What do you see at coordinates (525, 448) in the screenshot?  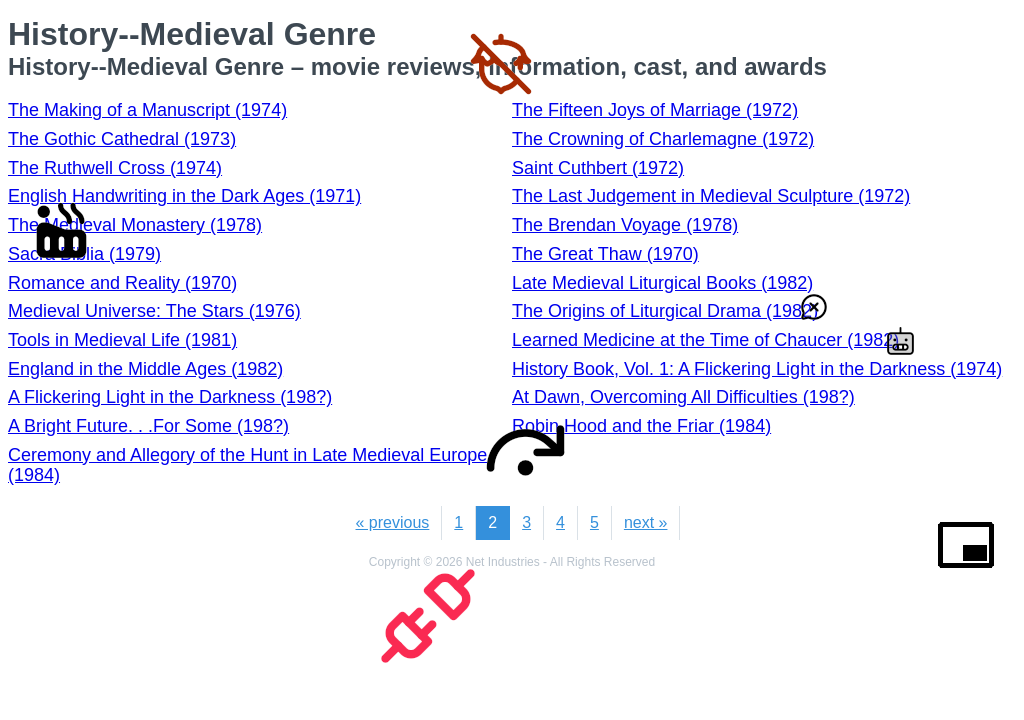 I see `redo action with active state indicator` at bounding box center [525, 448].